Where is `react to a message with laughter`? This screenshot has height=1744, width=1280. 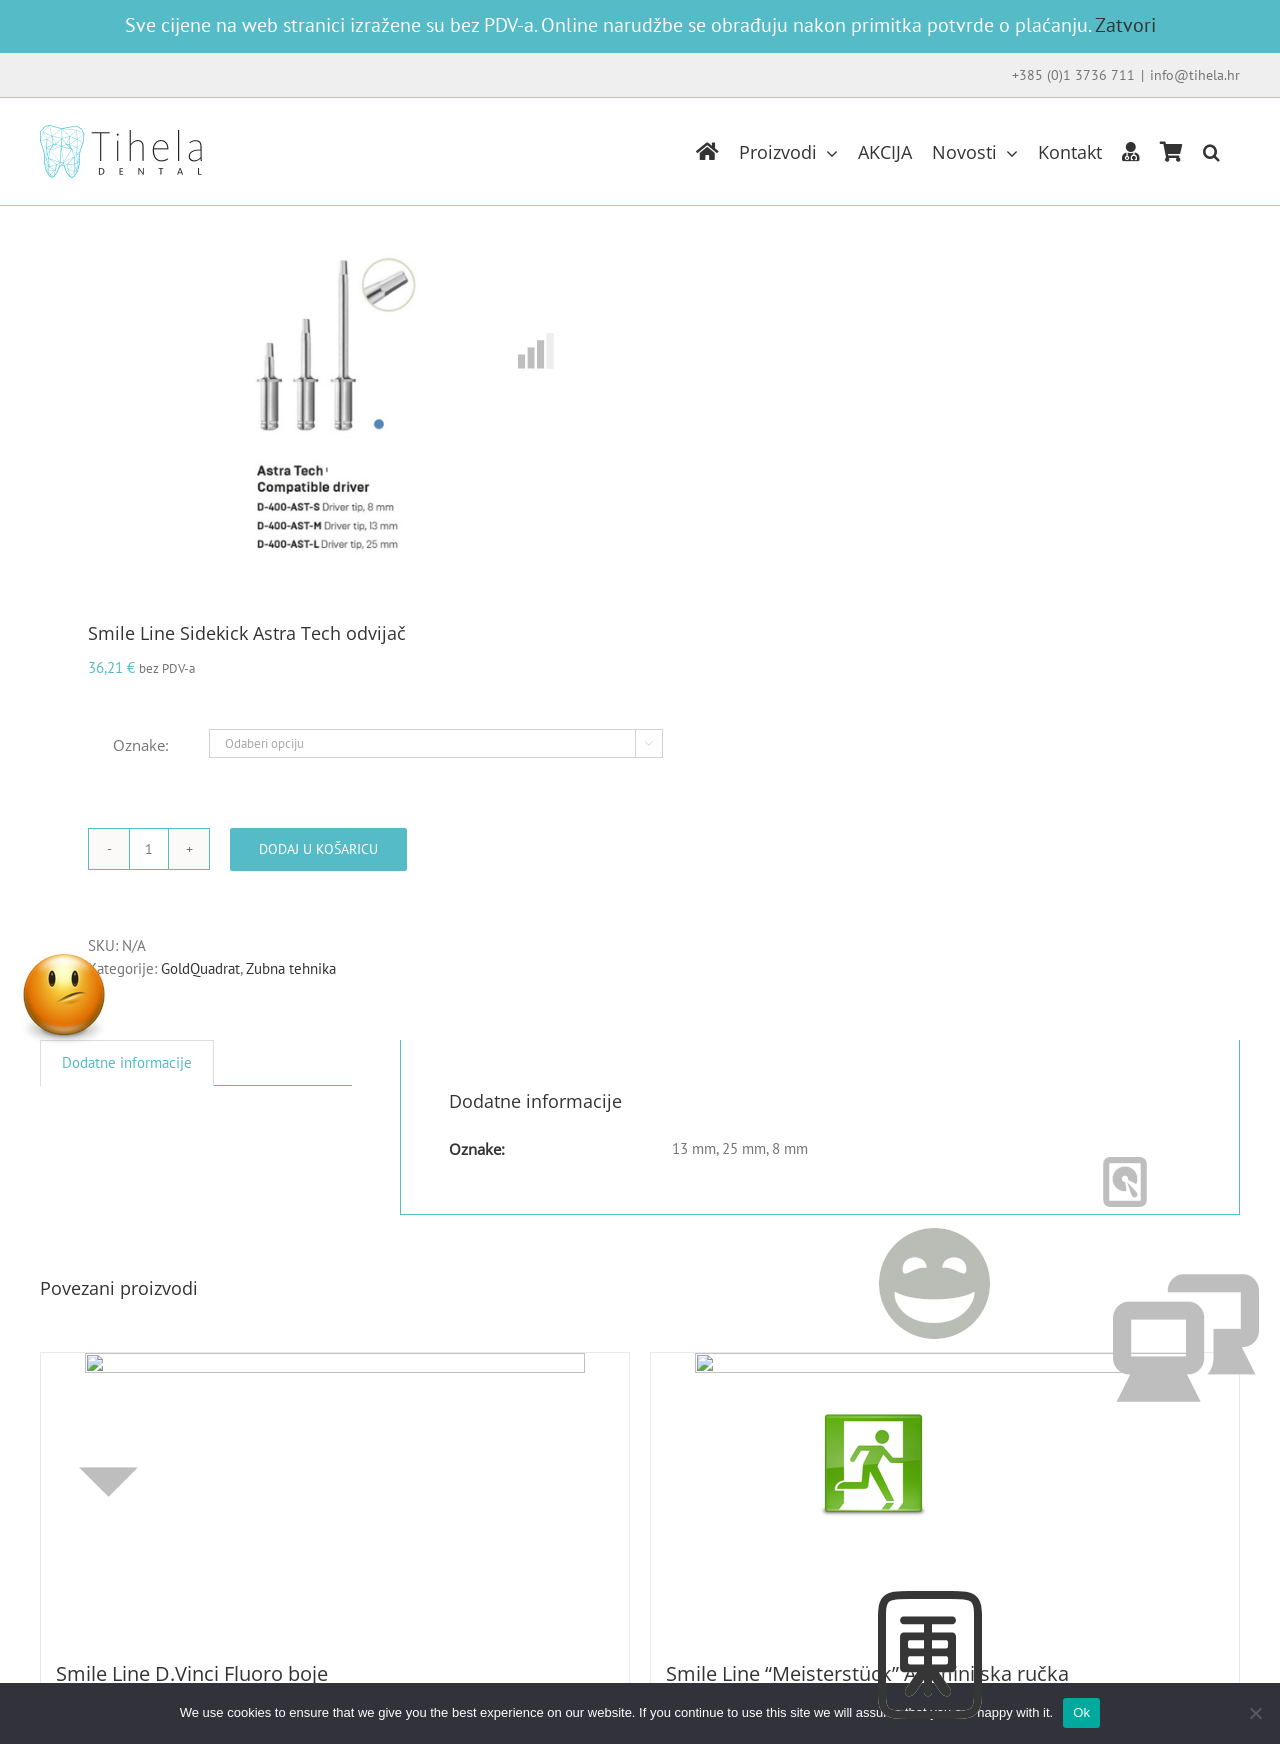 react to a message with laughter is located at coordinates (934, 1283).